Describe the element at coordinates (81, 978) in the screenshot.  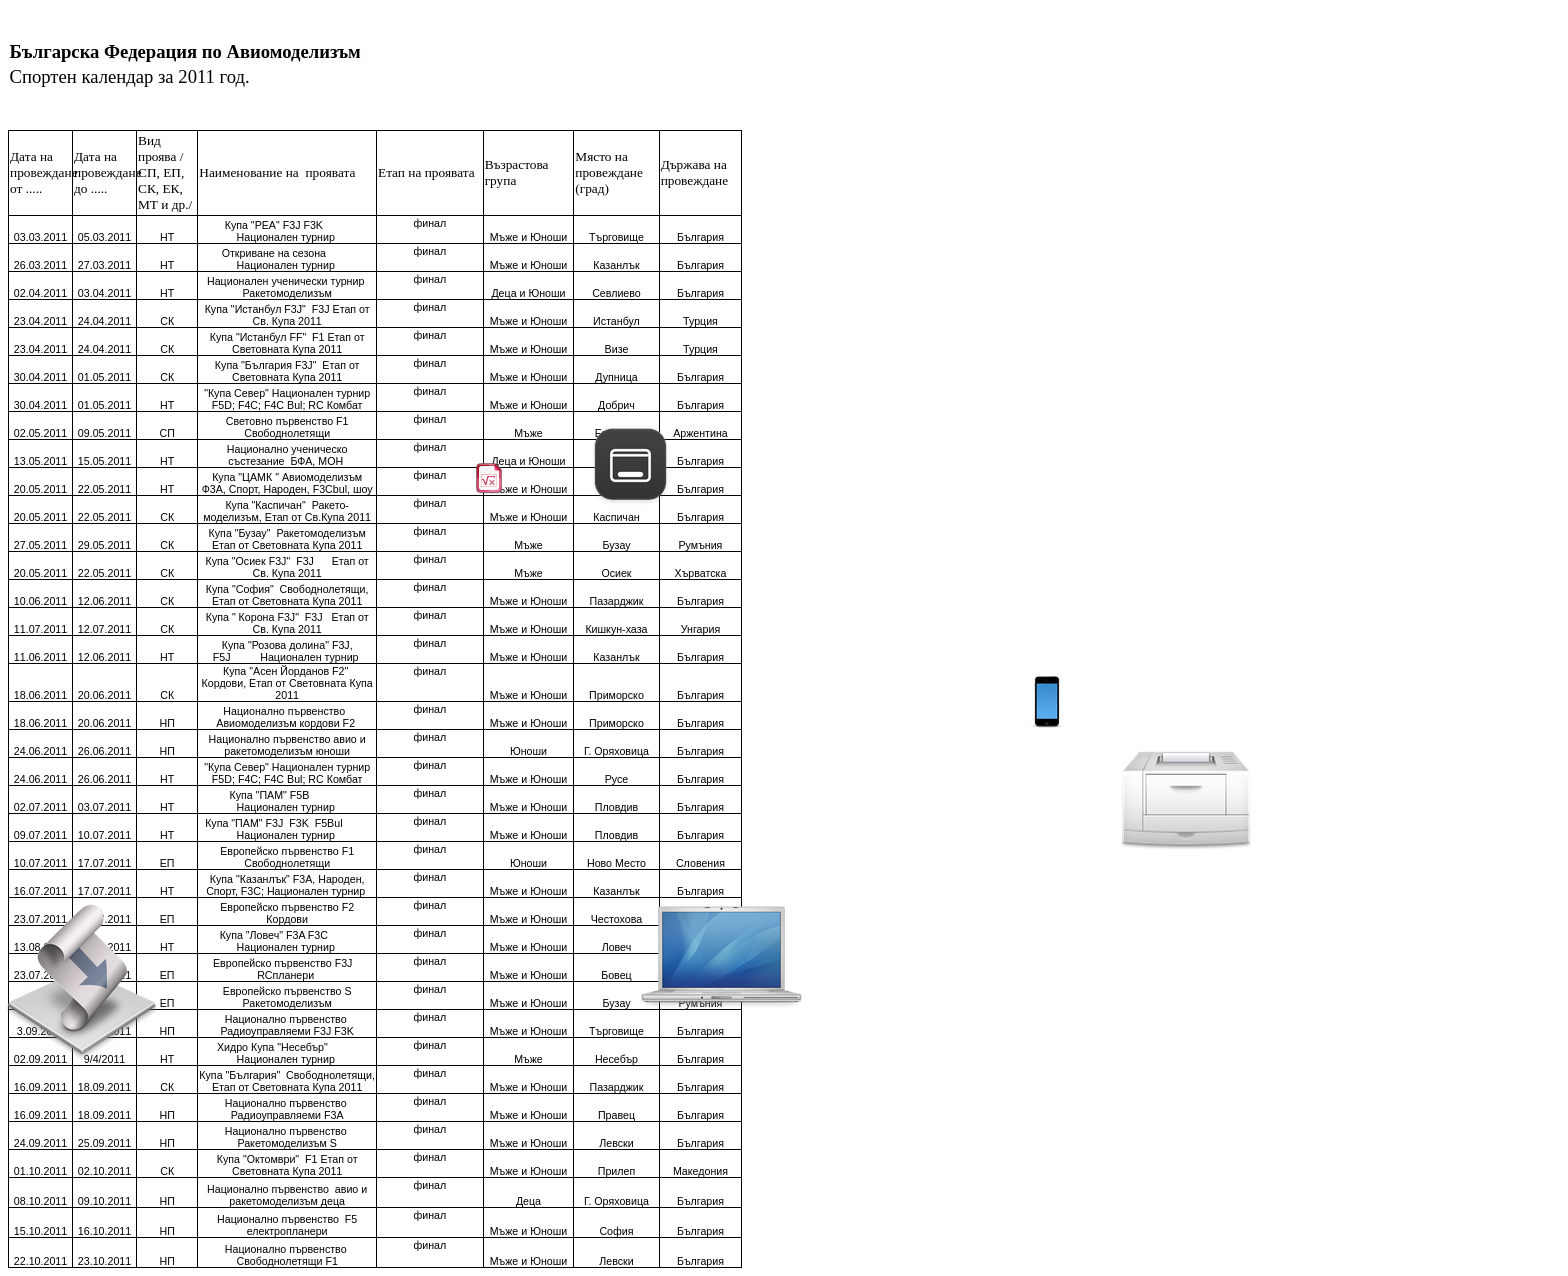
I see `run an applescript droplet application` at that location.